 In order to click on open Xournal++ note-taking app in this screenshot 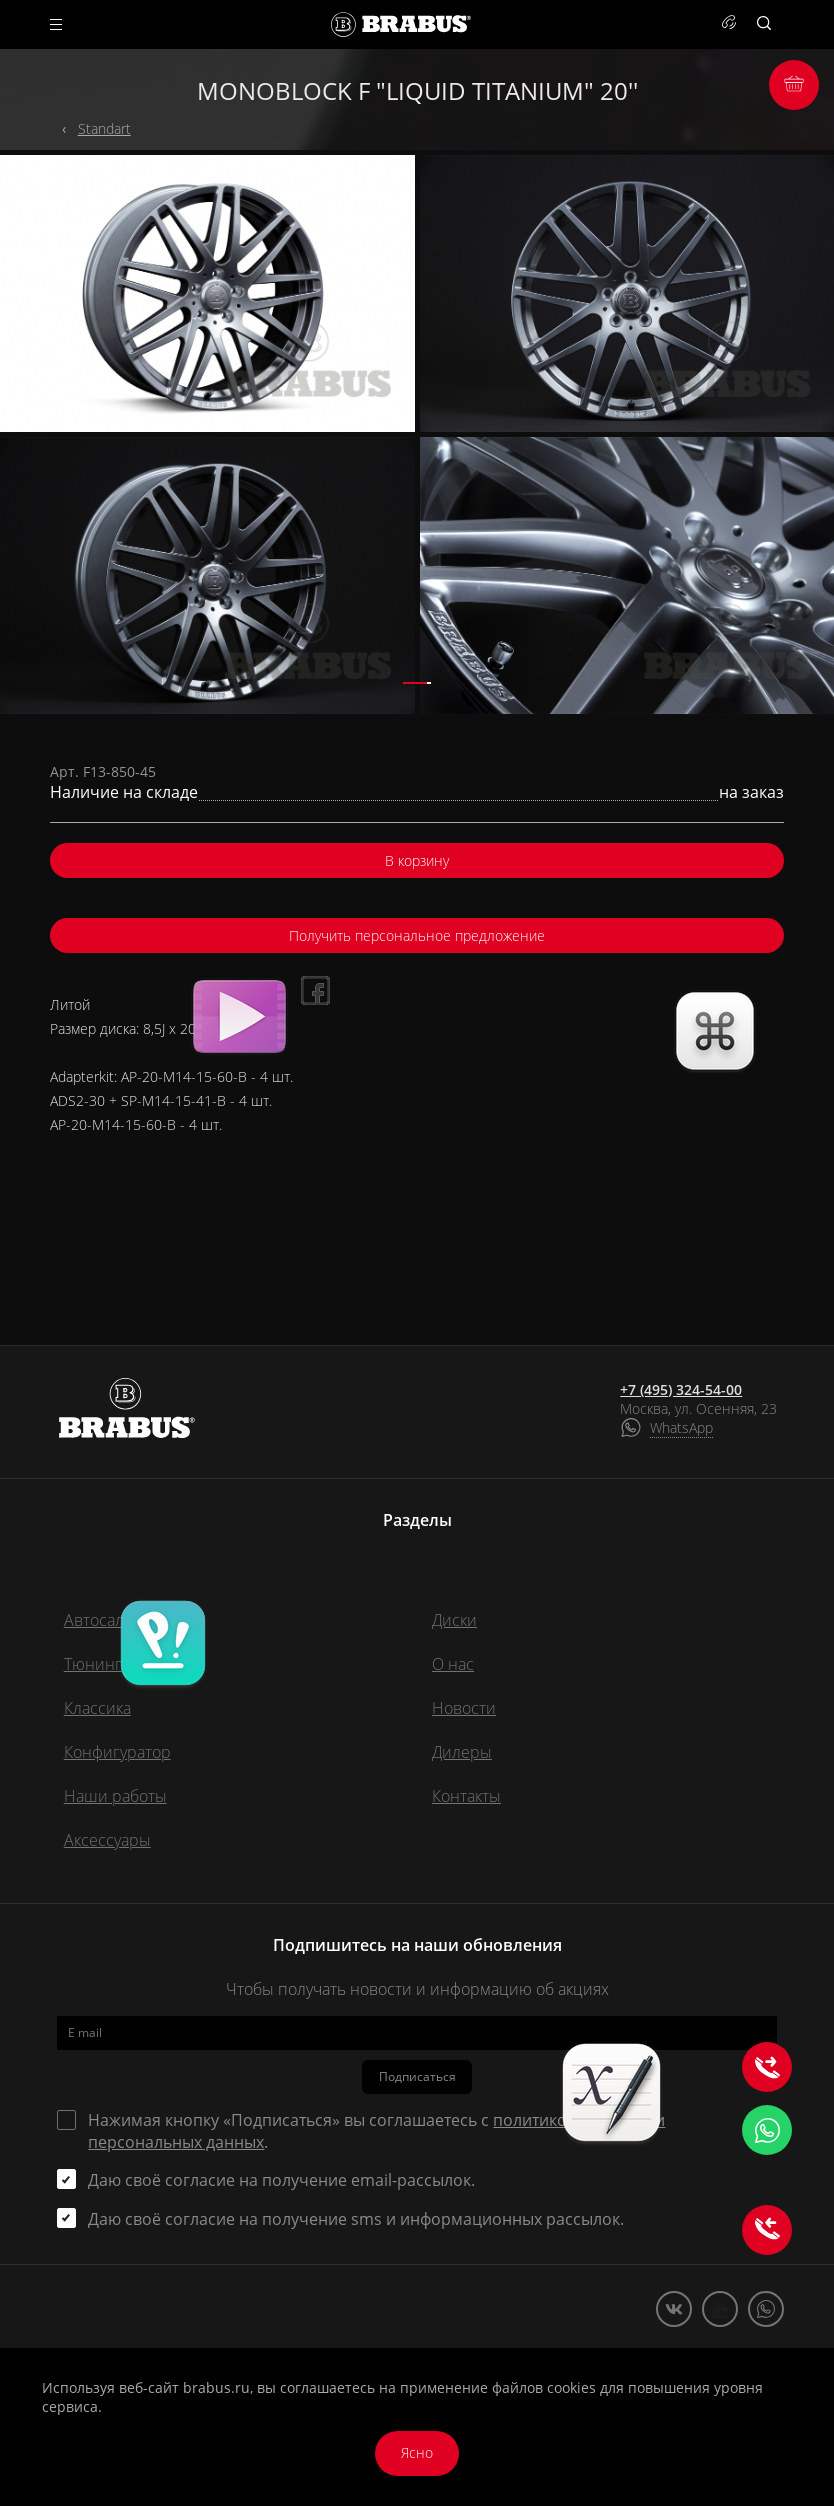, I will do `click(611, 2092)`.